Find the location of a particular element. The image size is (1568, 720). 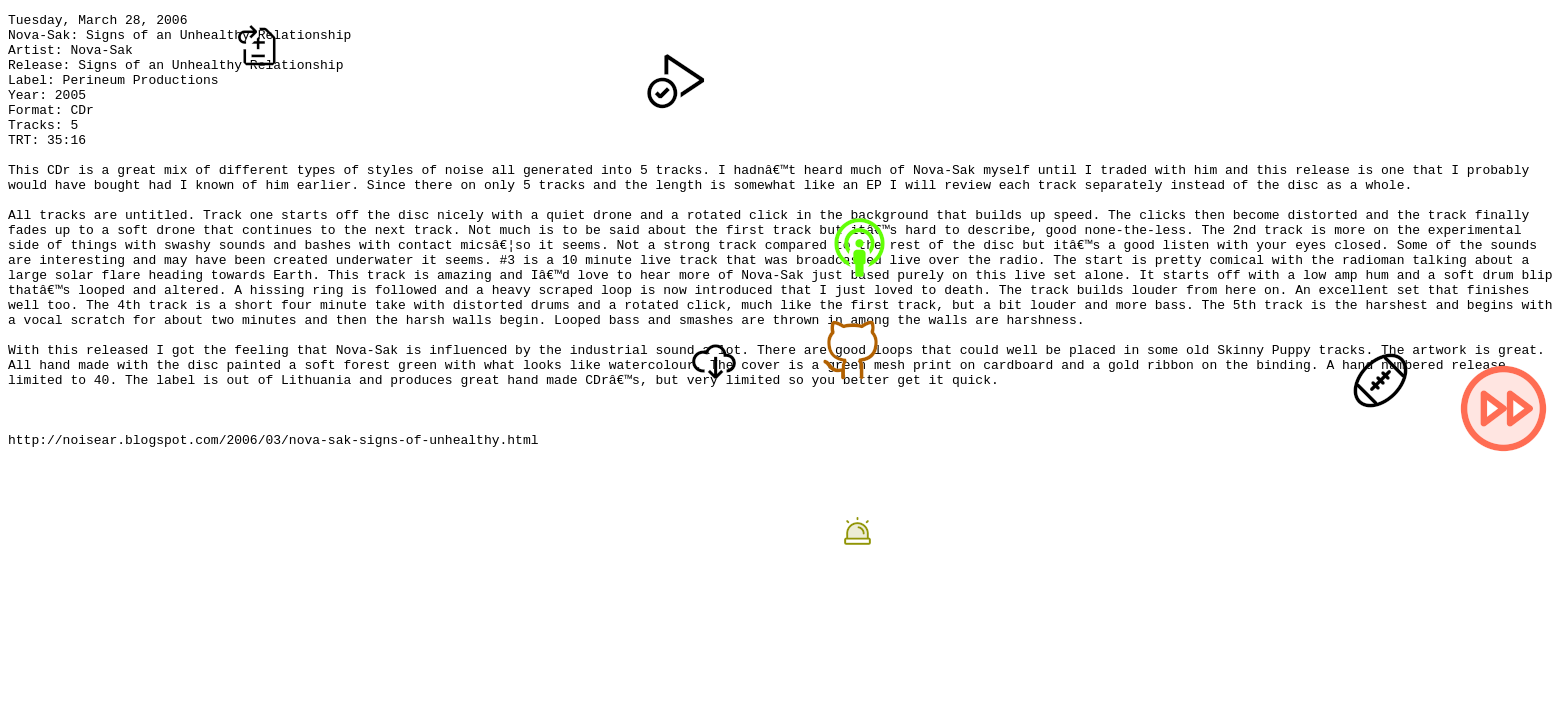

open github repository is located at coordinates (850, 350).